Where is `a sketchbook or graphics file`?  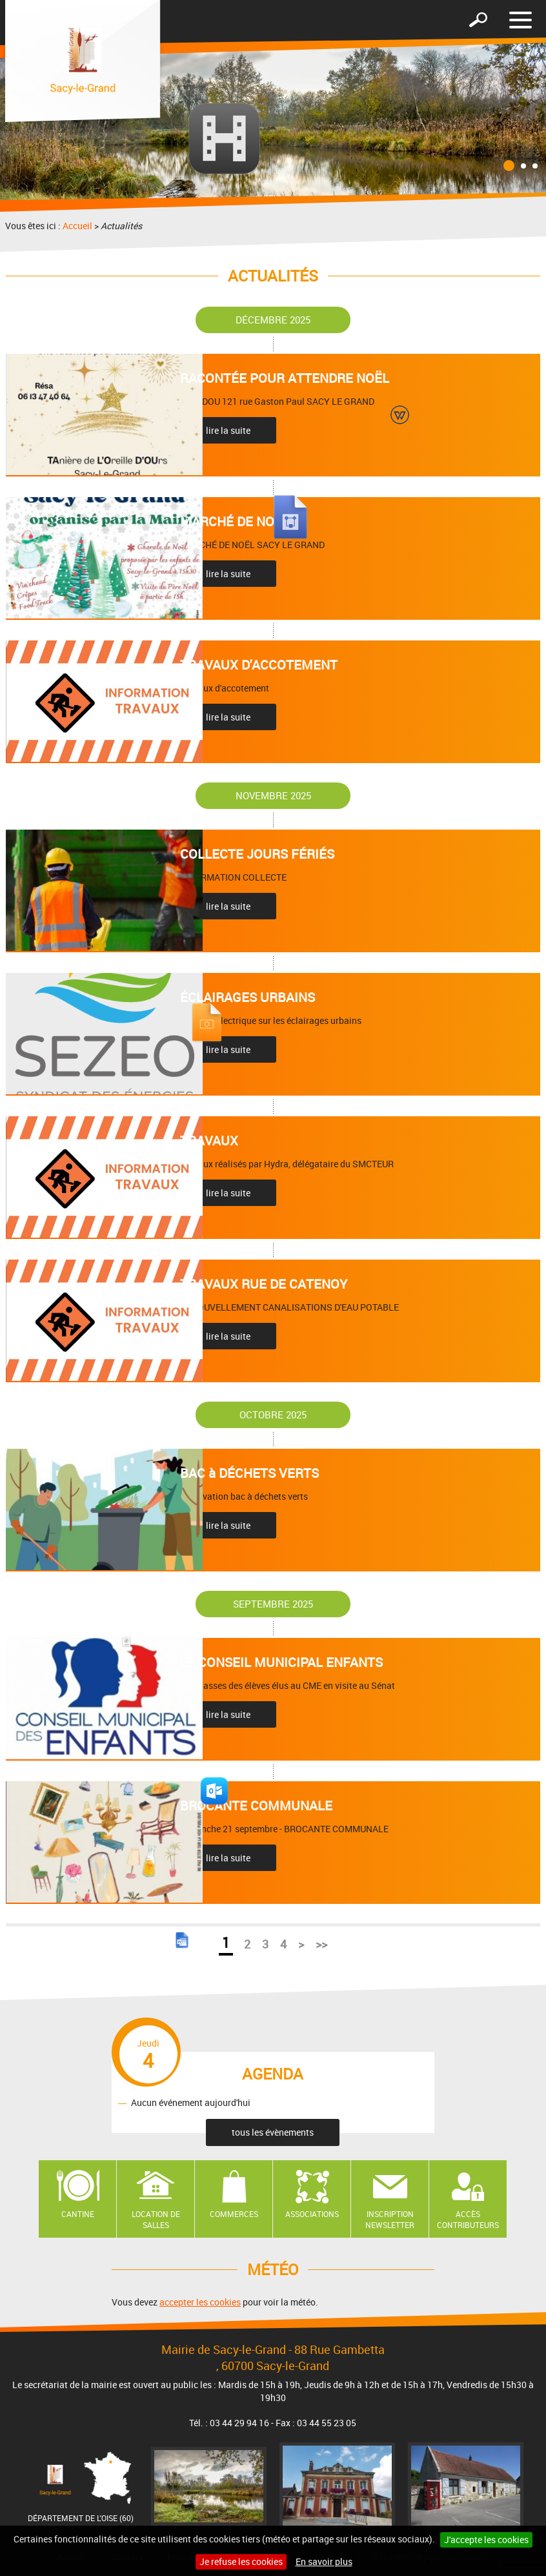 a sketchbook or graphics file is located at coordinates (207, 1023).